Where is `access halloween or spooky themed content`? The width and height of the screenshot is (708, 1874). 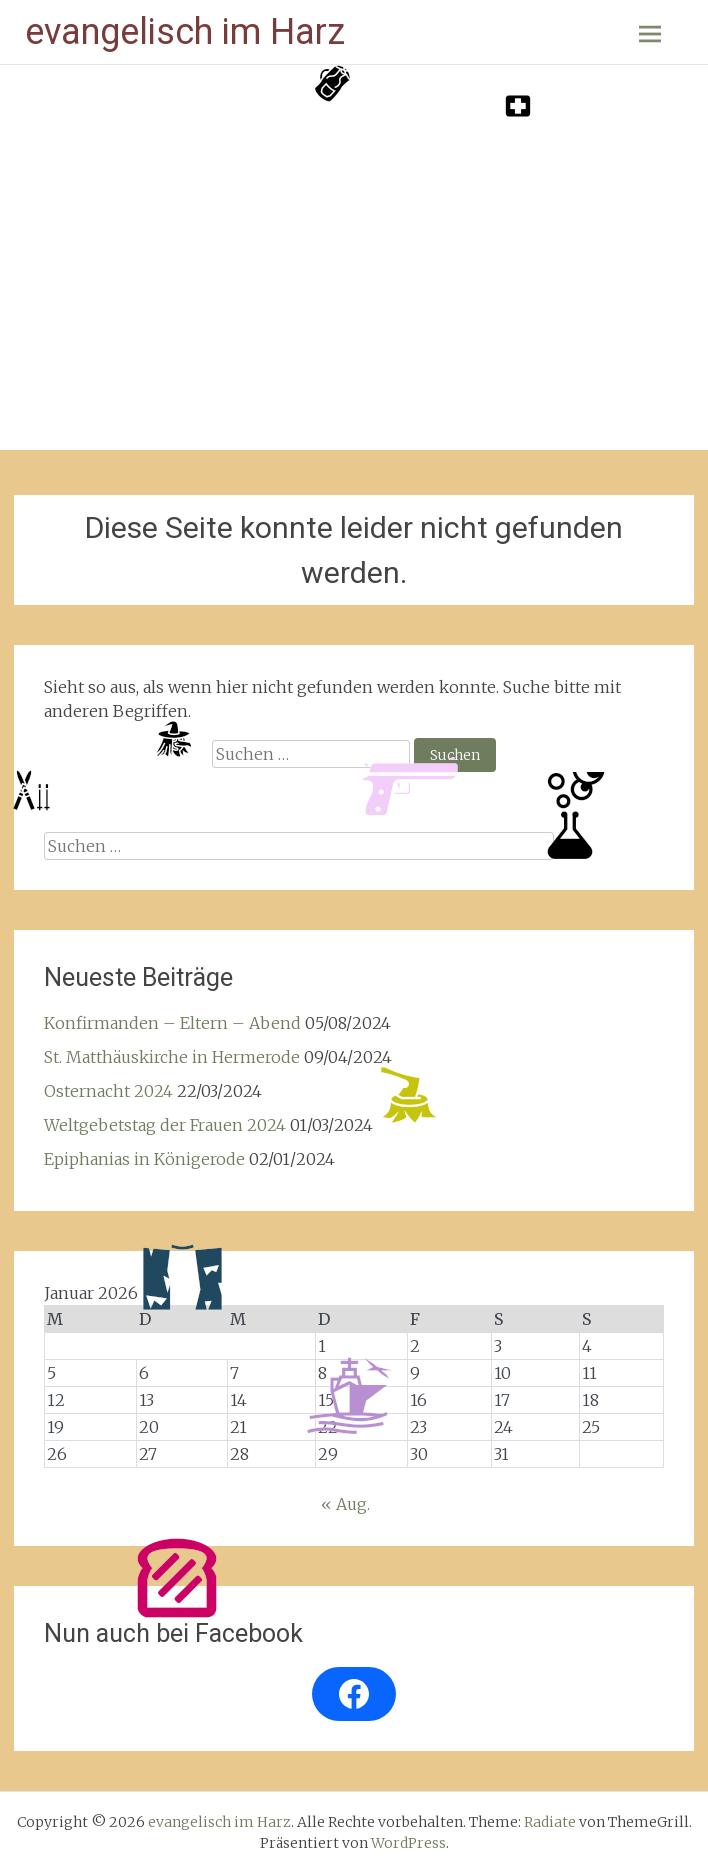
access halloween or spooky themed content is located at coordinates (174, 739).